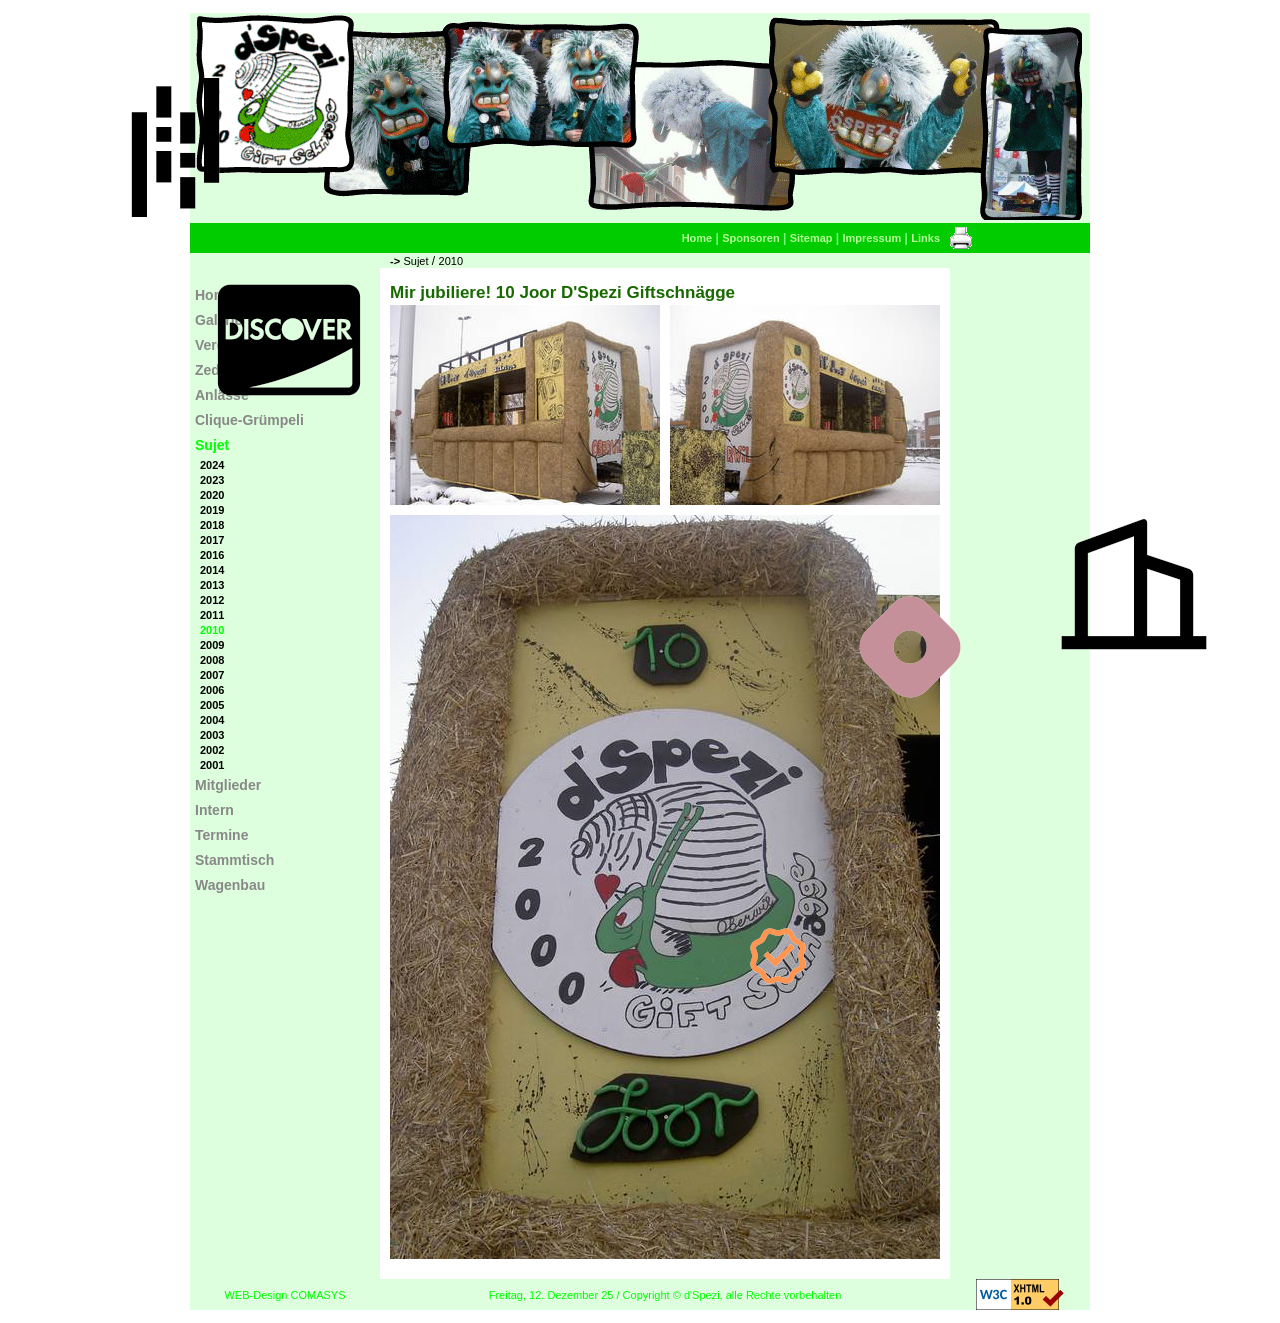 The image size is (1280, 1323). Describe the element at coordinates (778, 956) in the screenshot. I see `indicates a verified account or profile` at that location.